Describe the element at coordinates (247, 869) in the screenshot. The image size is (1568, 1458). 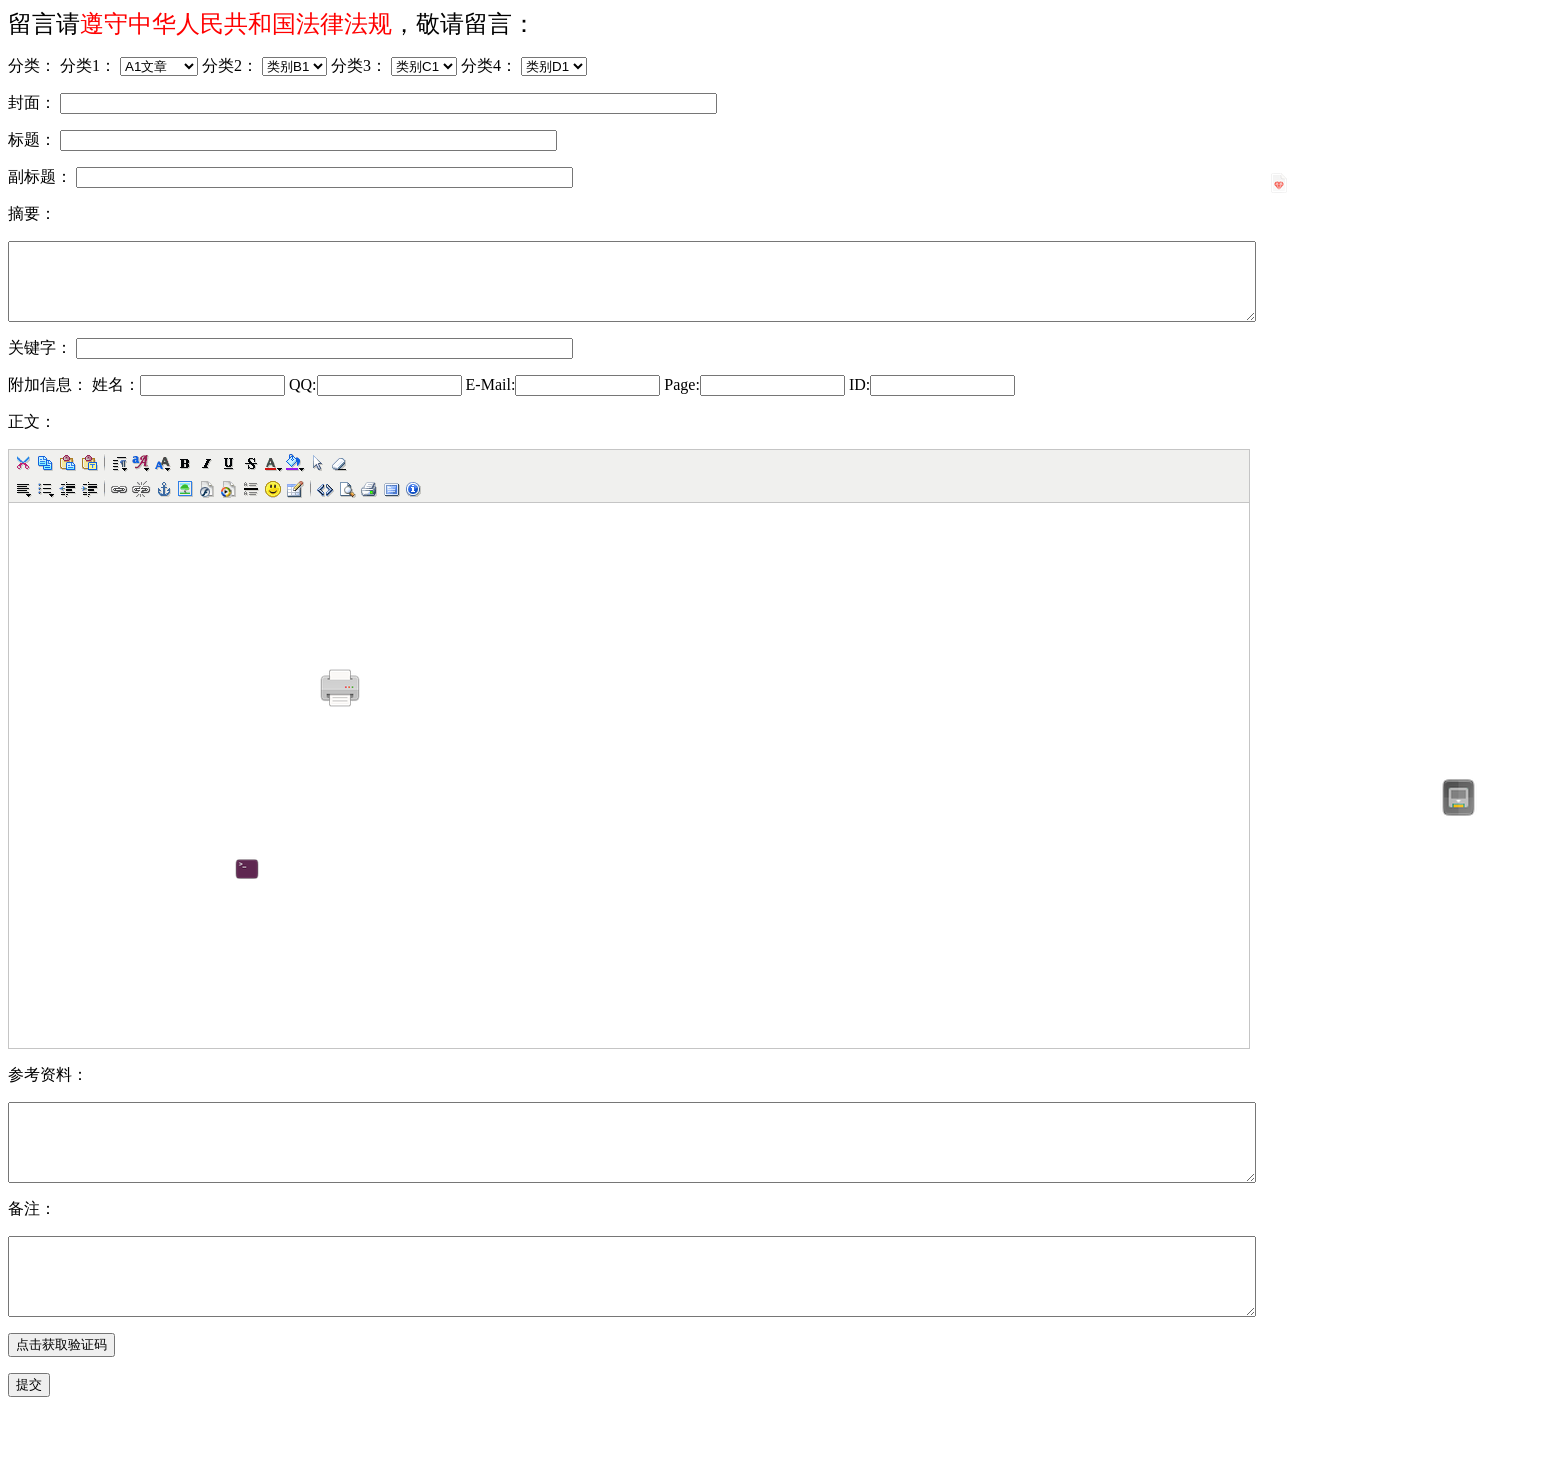
I see `open terminal application` at that location.